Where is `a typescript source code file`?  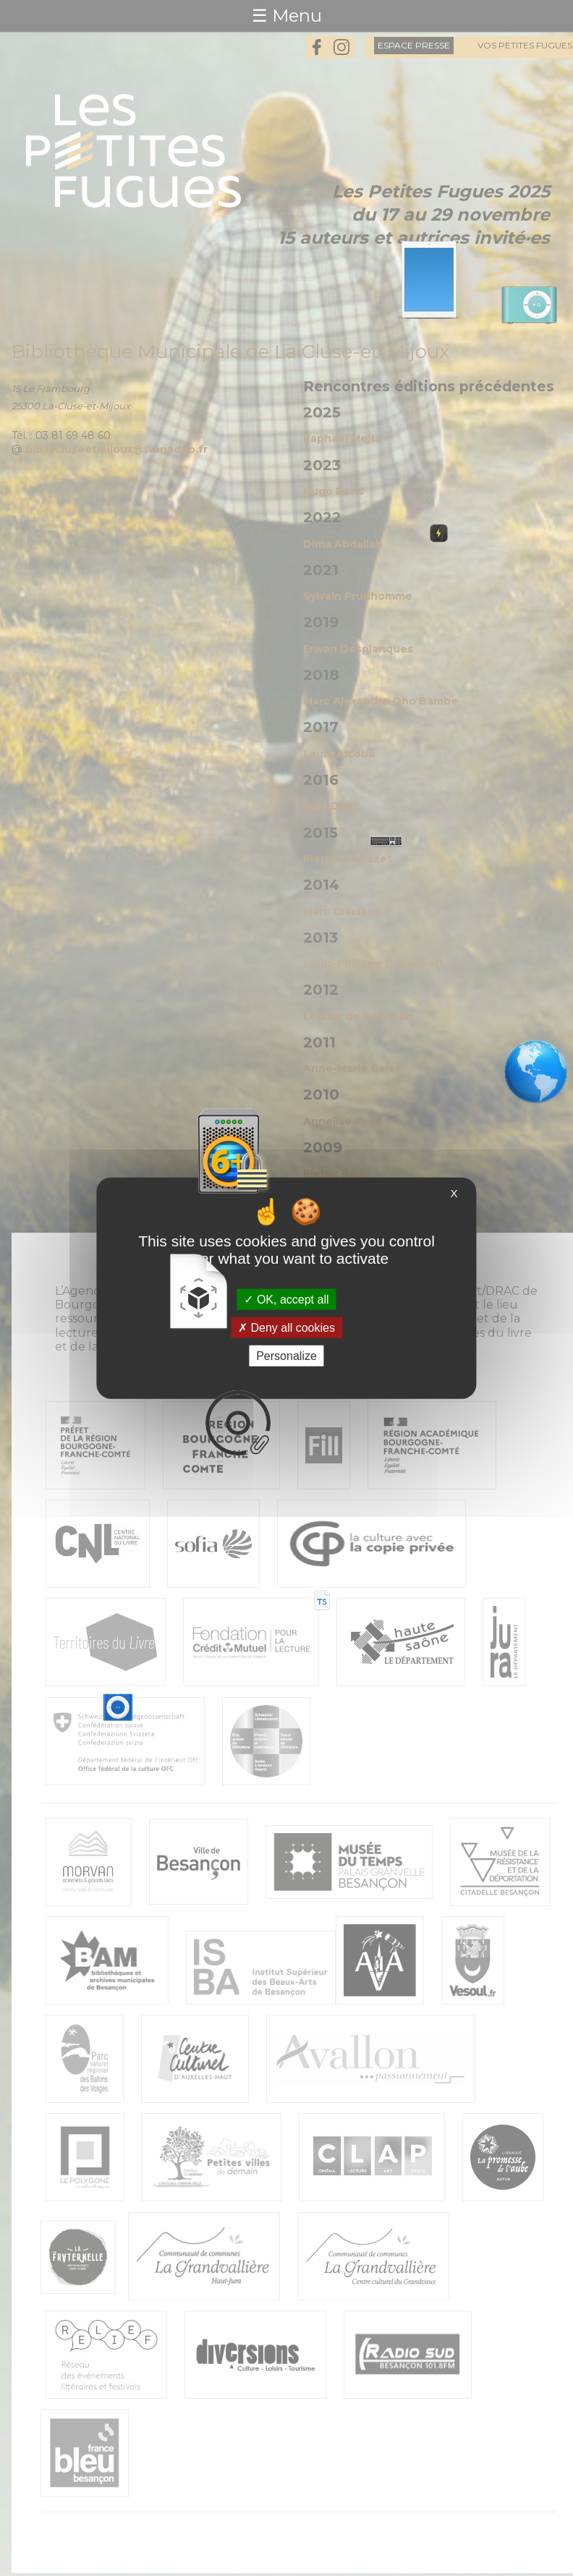 a typescript source code file is located at coordinates (322, 1600).